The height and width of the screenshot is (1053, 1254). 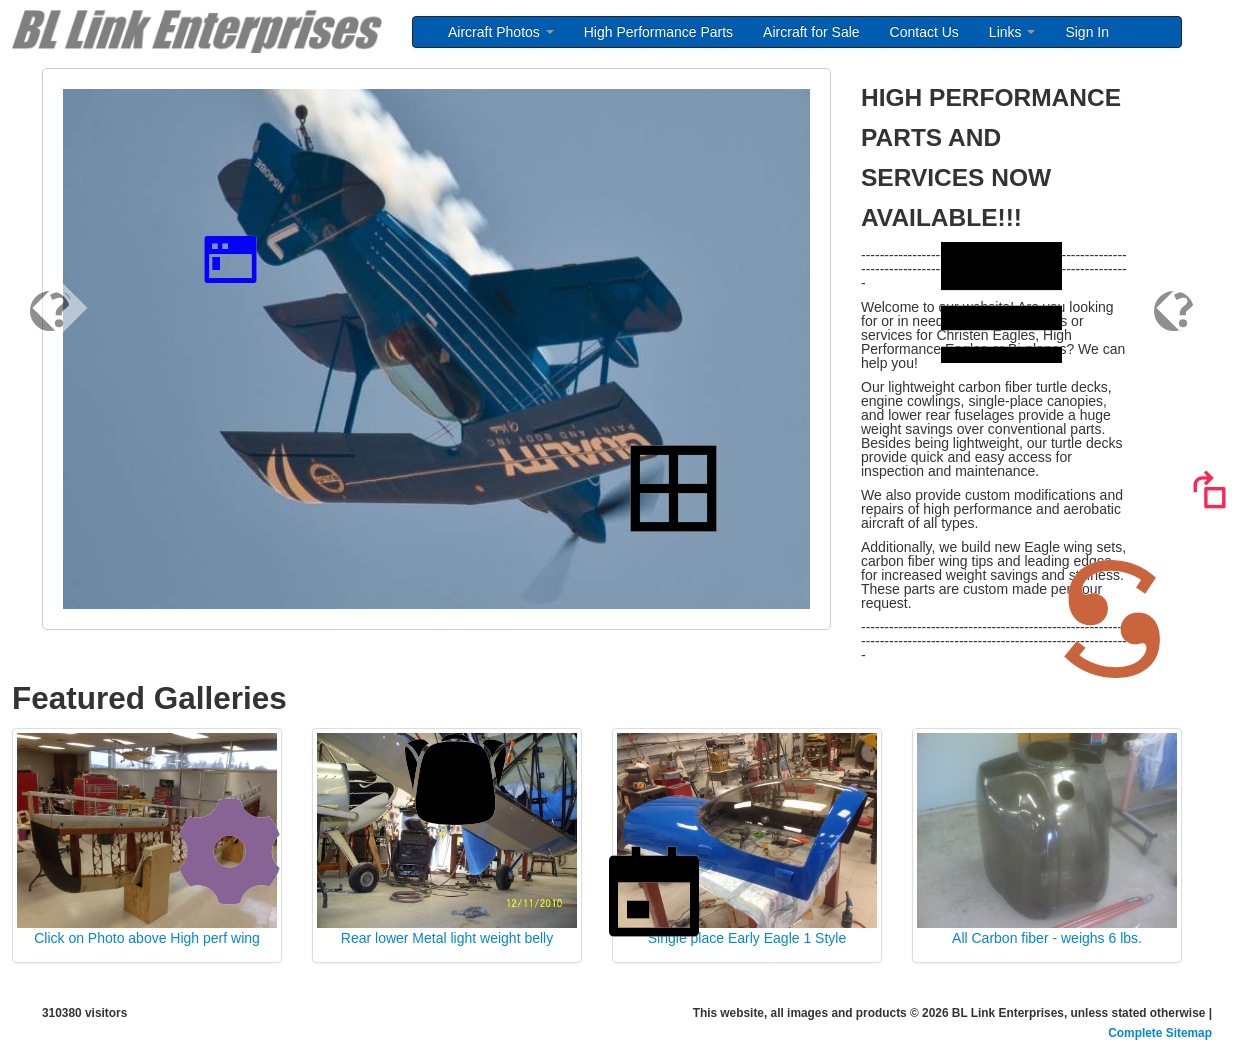 What do you see at coordinates (230, 259) in the screenshot?
I see `open terminal or command line interface` at bounding box center [230, 259].